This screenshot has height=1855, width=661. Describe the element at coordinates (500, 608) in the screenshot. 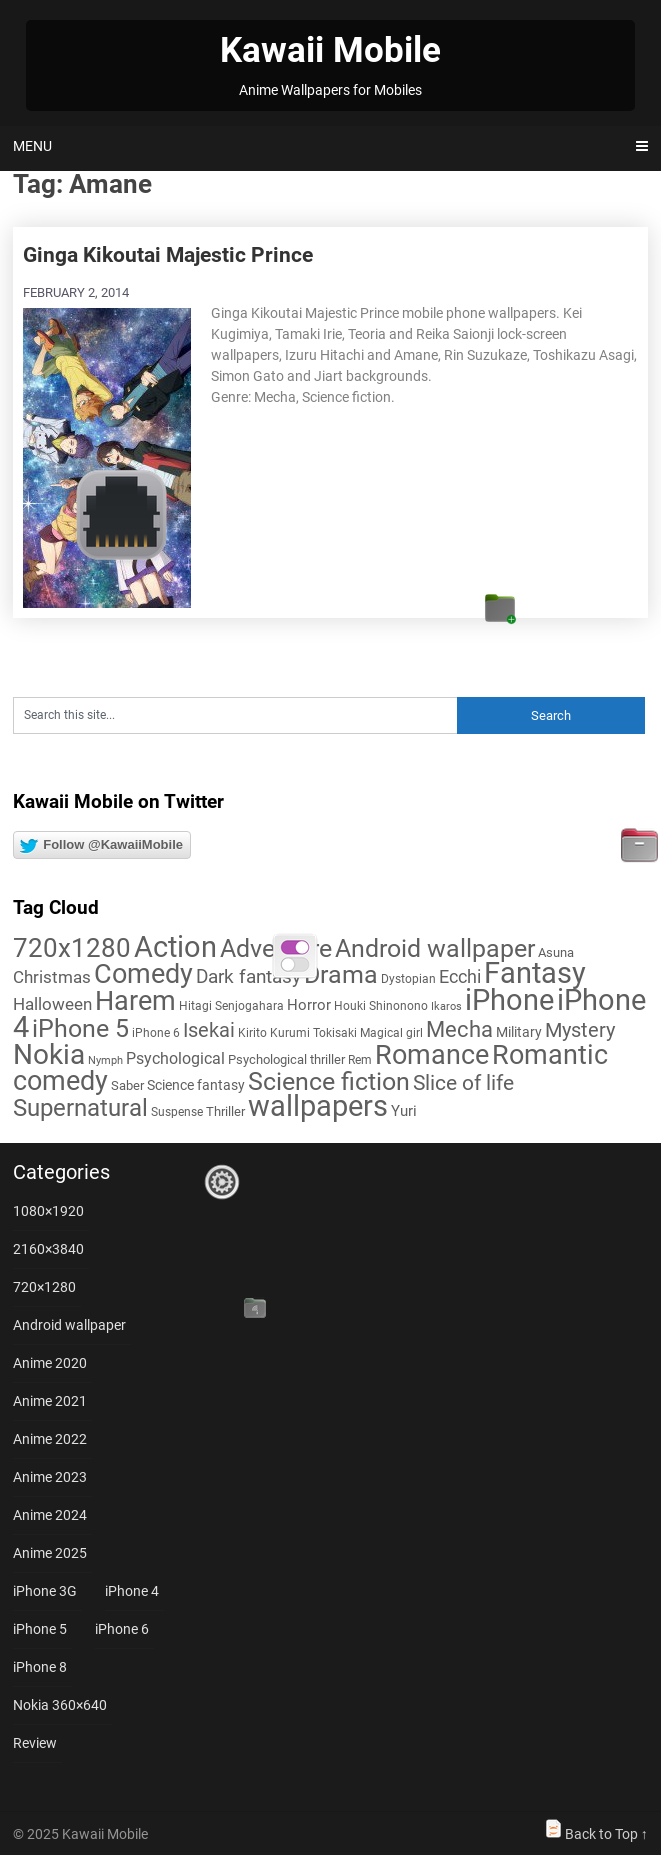

I see `create a new folder` at that location.